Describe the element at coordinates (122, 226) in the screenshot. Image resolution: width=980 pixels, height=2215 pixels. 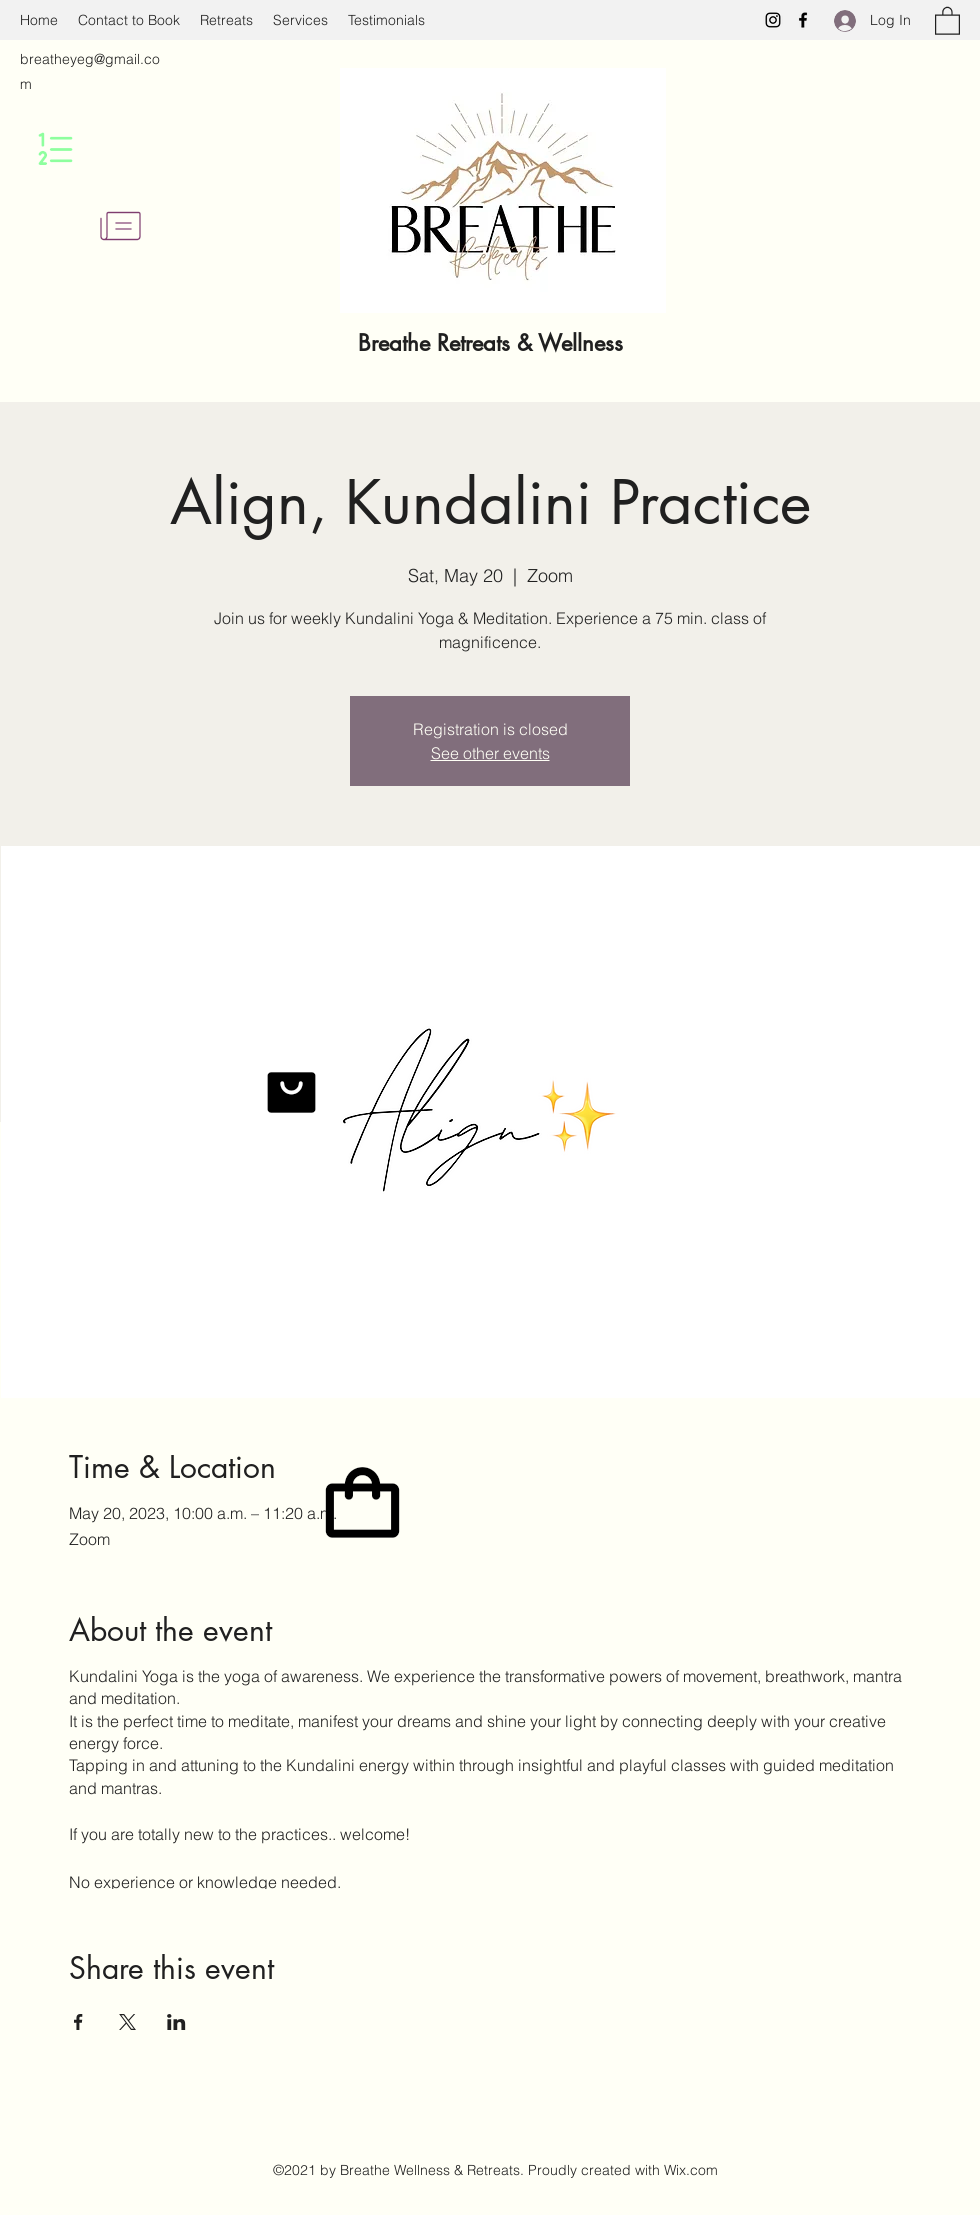
I see `view news or articles` at that location.